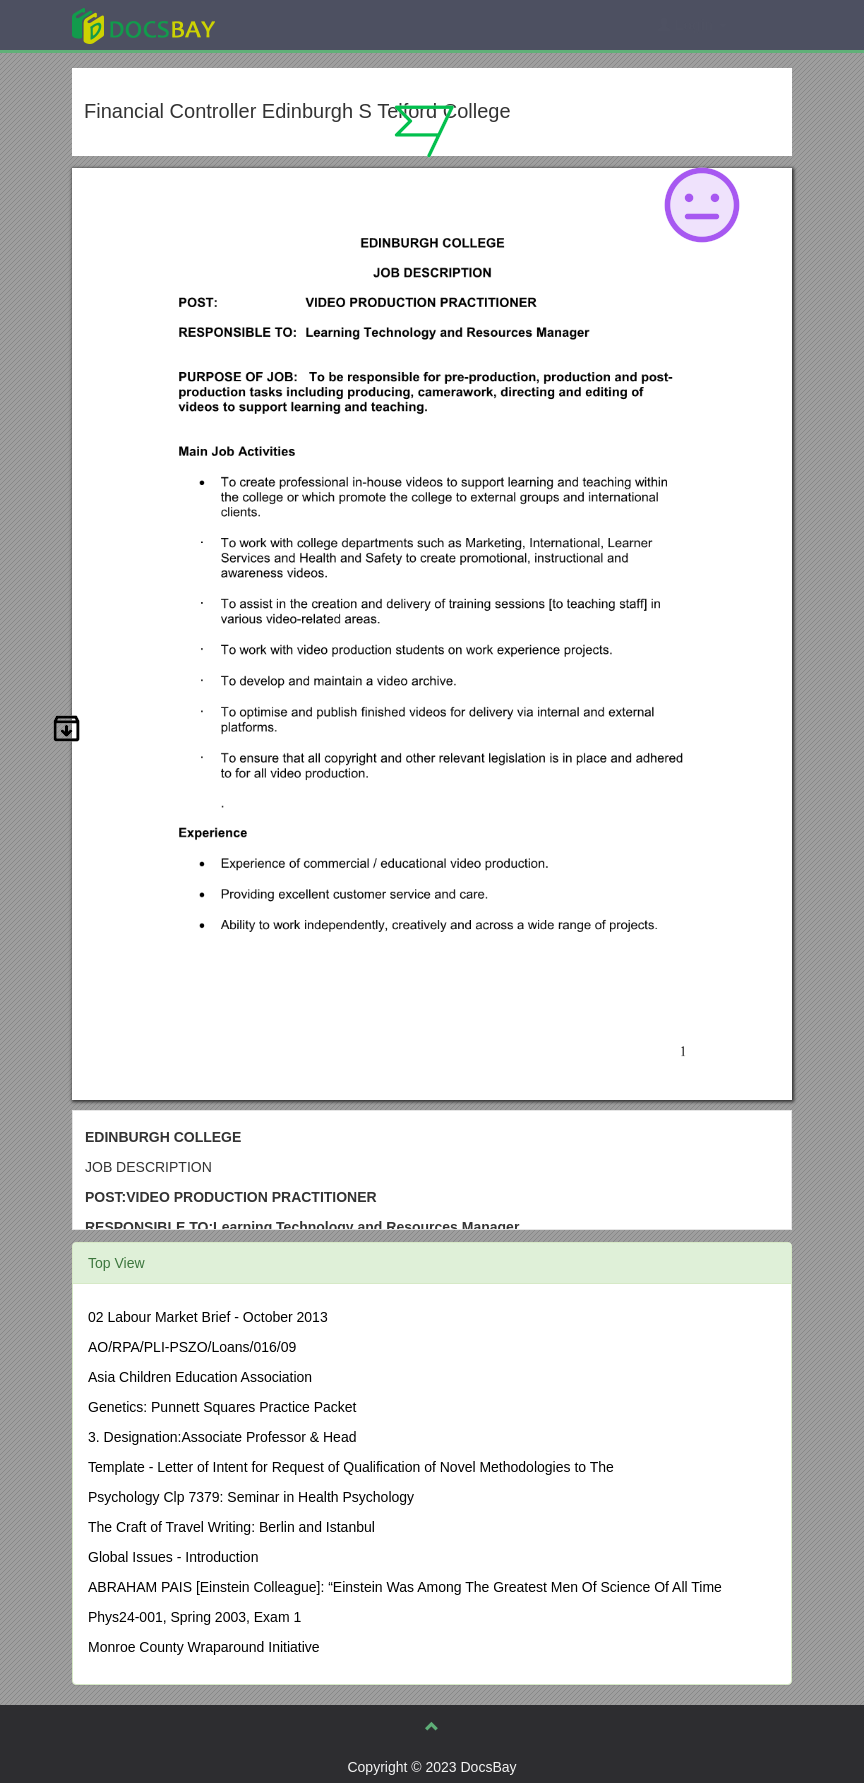  Describe the element at coordinates (422, 128) in the screenshot. I see `flag or bookmark an item` at that location.